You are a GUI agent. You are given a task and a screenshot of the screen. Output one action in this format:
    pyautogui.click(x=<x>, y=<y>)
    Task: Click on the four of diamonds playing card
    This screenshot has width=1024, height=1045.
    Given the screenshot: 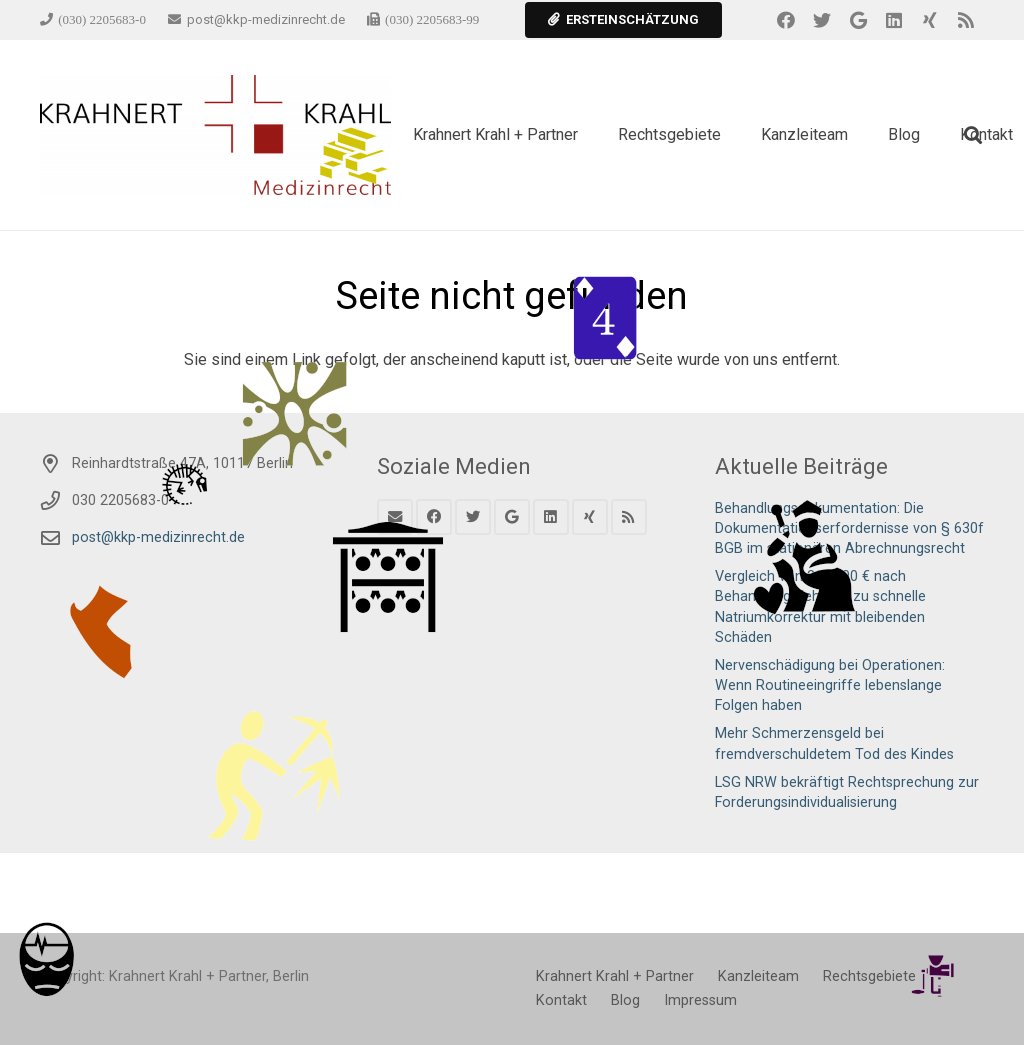 What is the action you would take?
    pyautogui.click(x=605, y=318)
    